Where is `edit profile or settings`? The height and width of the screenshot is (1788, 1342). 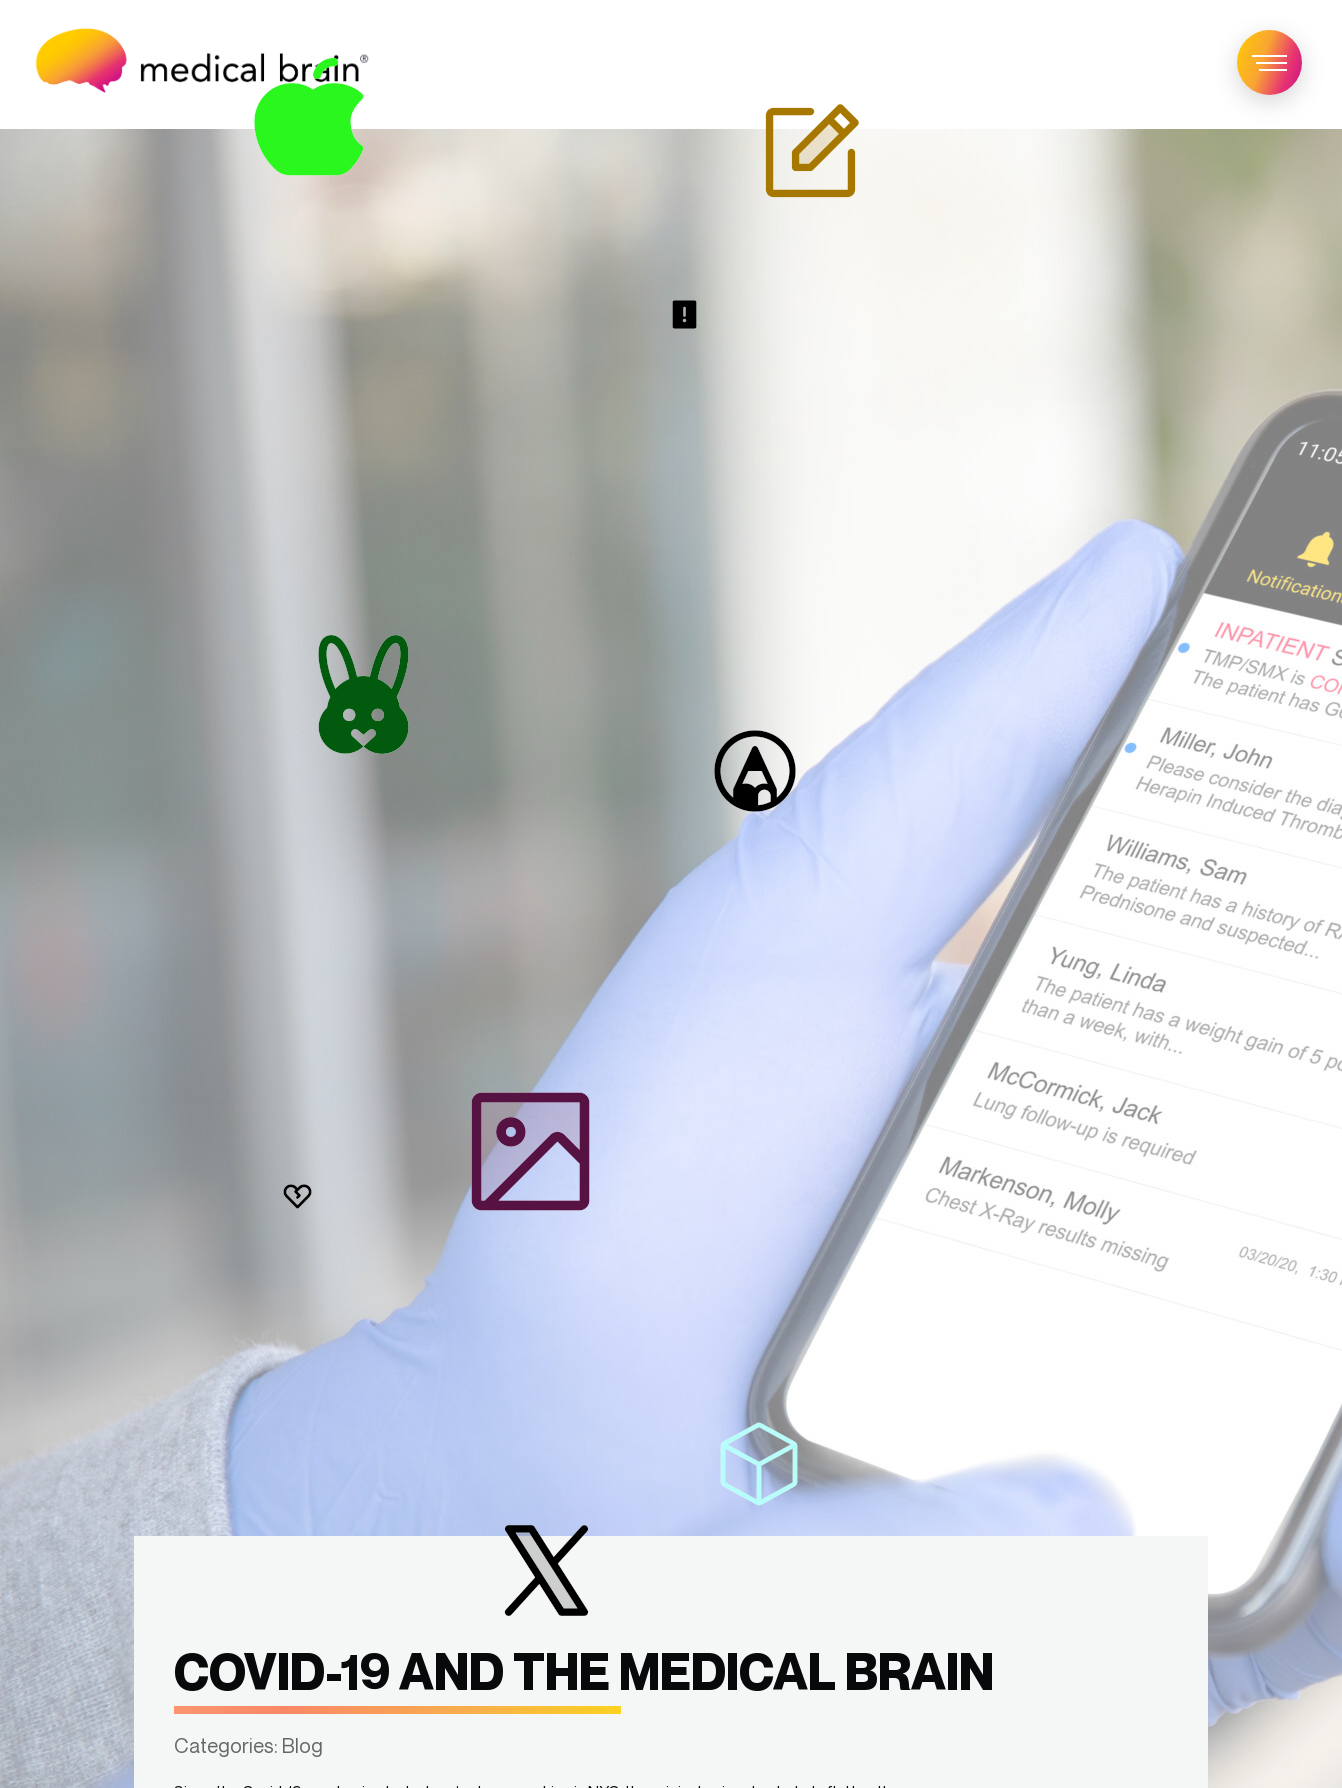 edit profile or settings is located at coordinates (755, 771).